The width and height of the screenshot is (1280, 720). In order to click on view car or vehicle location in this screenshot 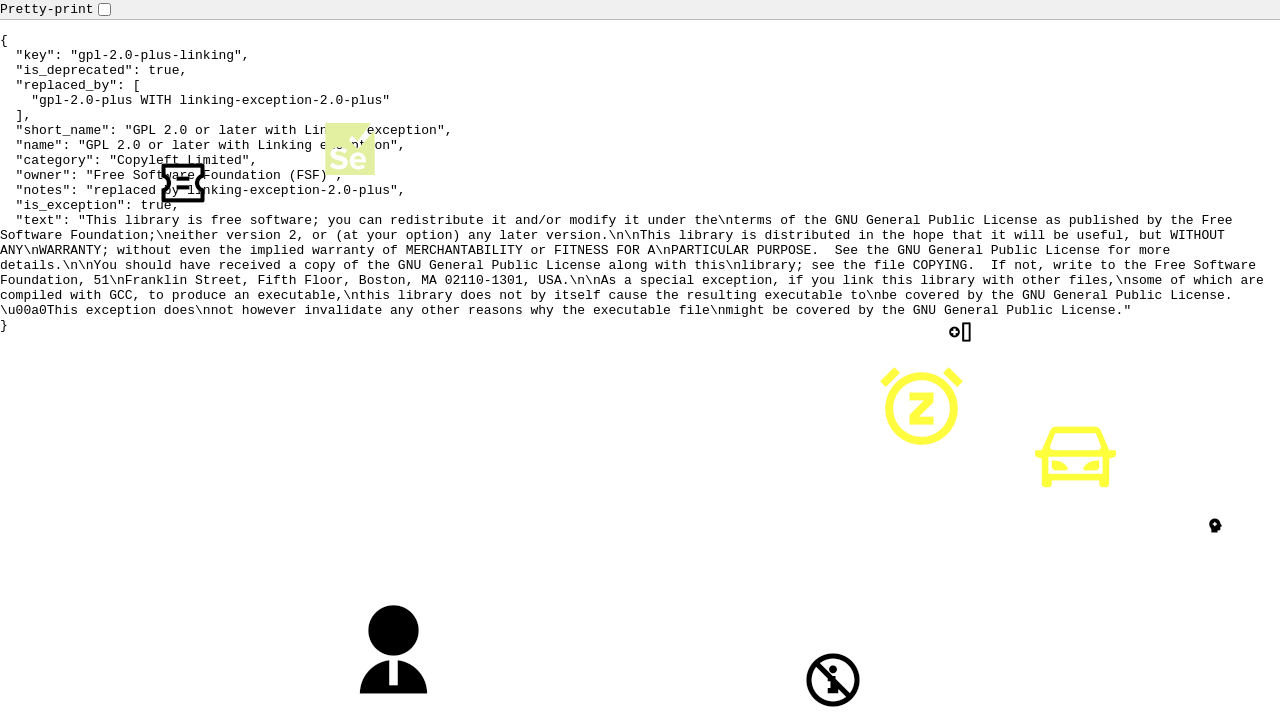, I will do `click(1075, 453)`.